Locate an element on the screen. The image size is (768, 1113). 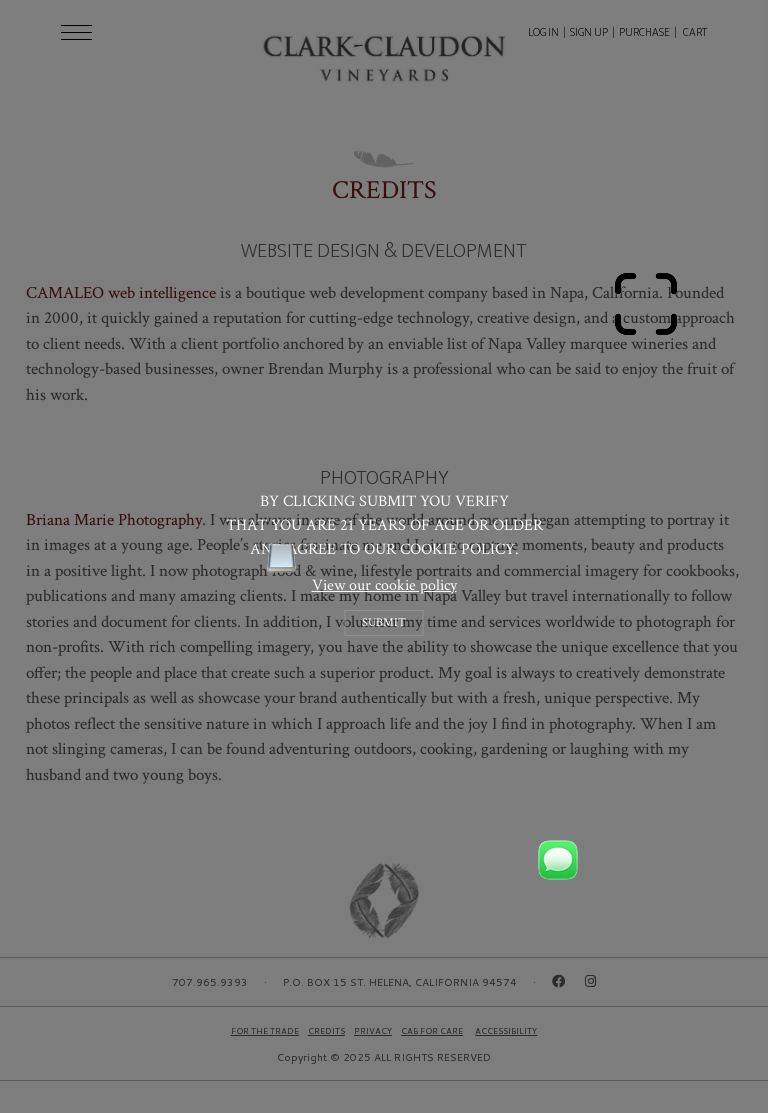
open the messages app is located at coordinates (558, 860).